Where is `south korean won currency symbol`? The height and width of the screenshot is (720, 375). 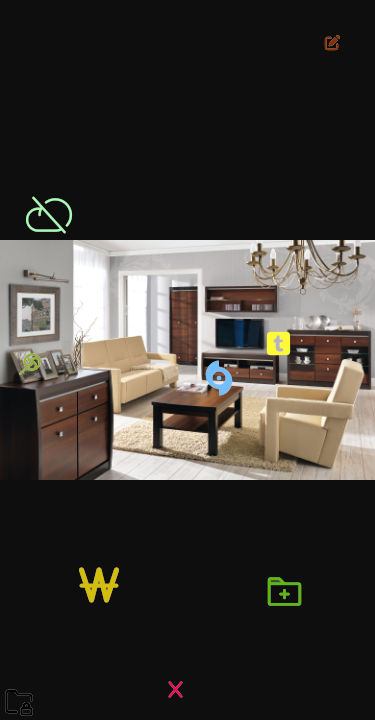 south korean won currency symbol is located at coordinates (99, 585).